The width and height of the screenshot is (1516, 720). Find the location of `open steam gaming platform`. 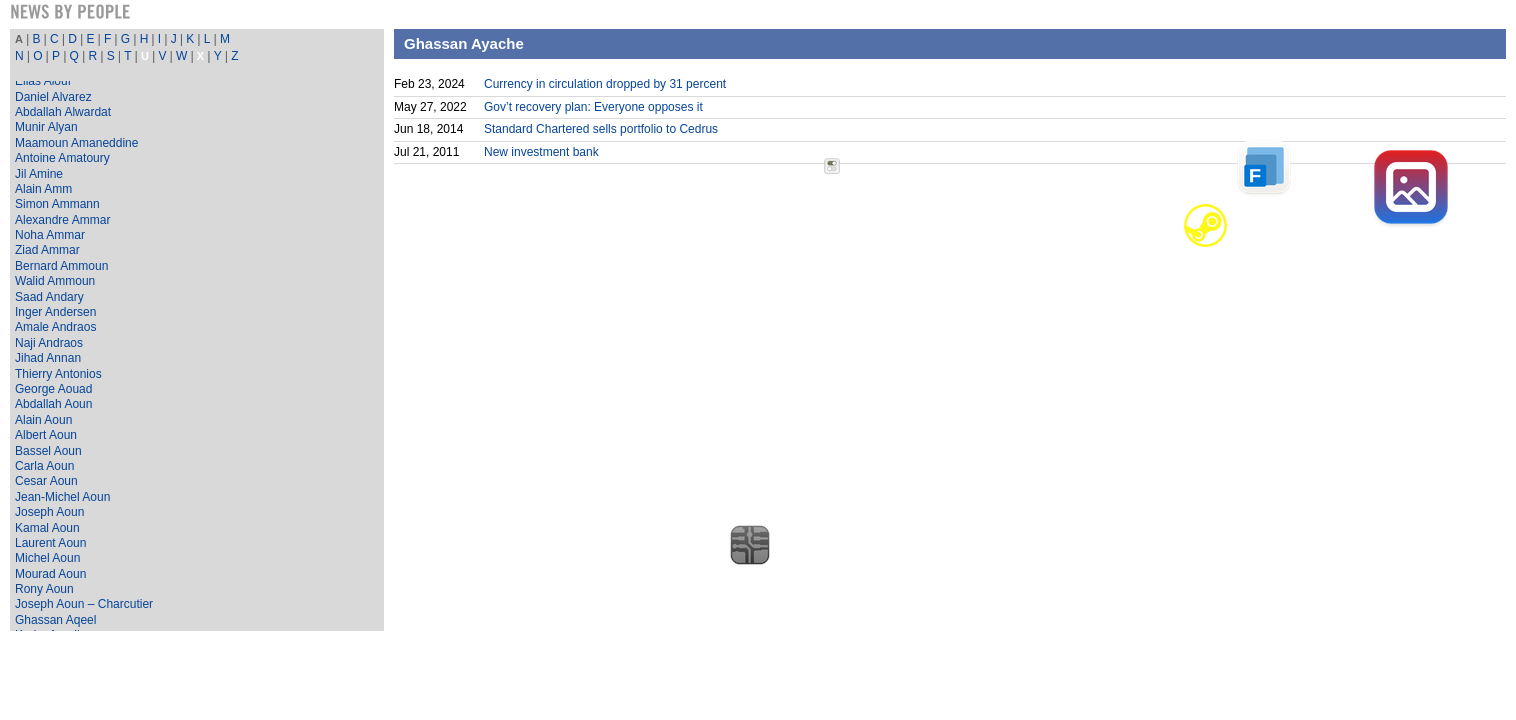

open steam gaming platform is located at coordinates (1205, 225).